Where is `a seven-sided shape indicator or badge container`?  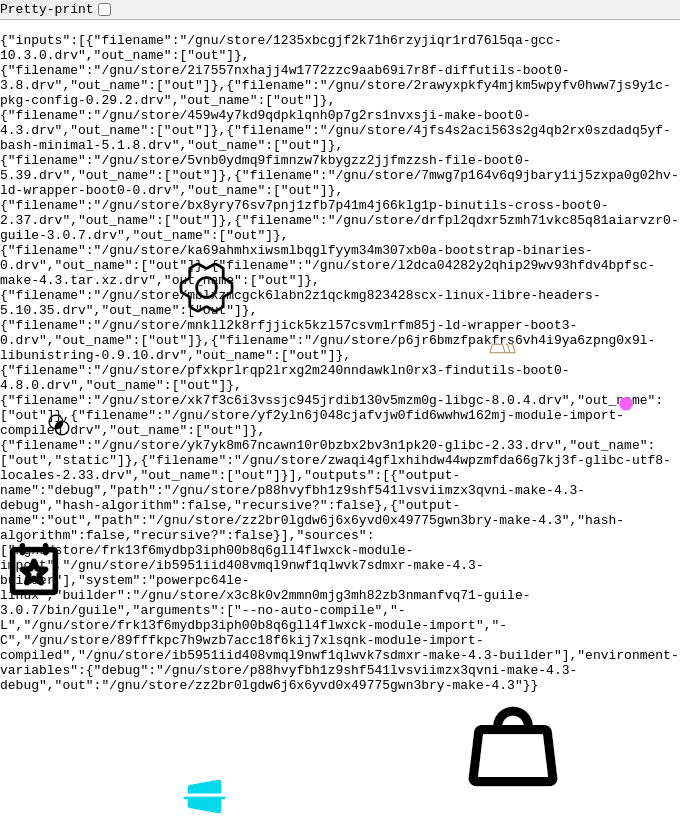
a seven-sided shape indicator or badge container is located at coordinates (626, 404).